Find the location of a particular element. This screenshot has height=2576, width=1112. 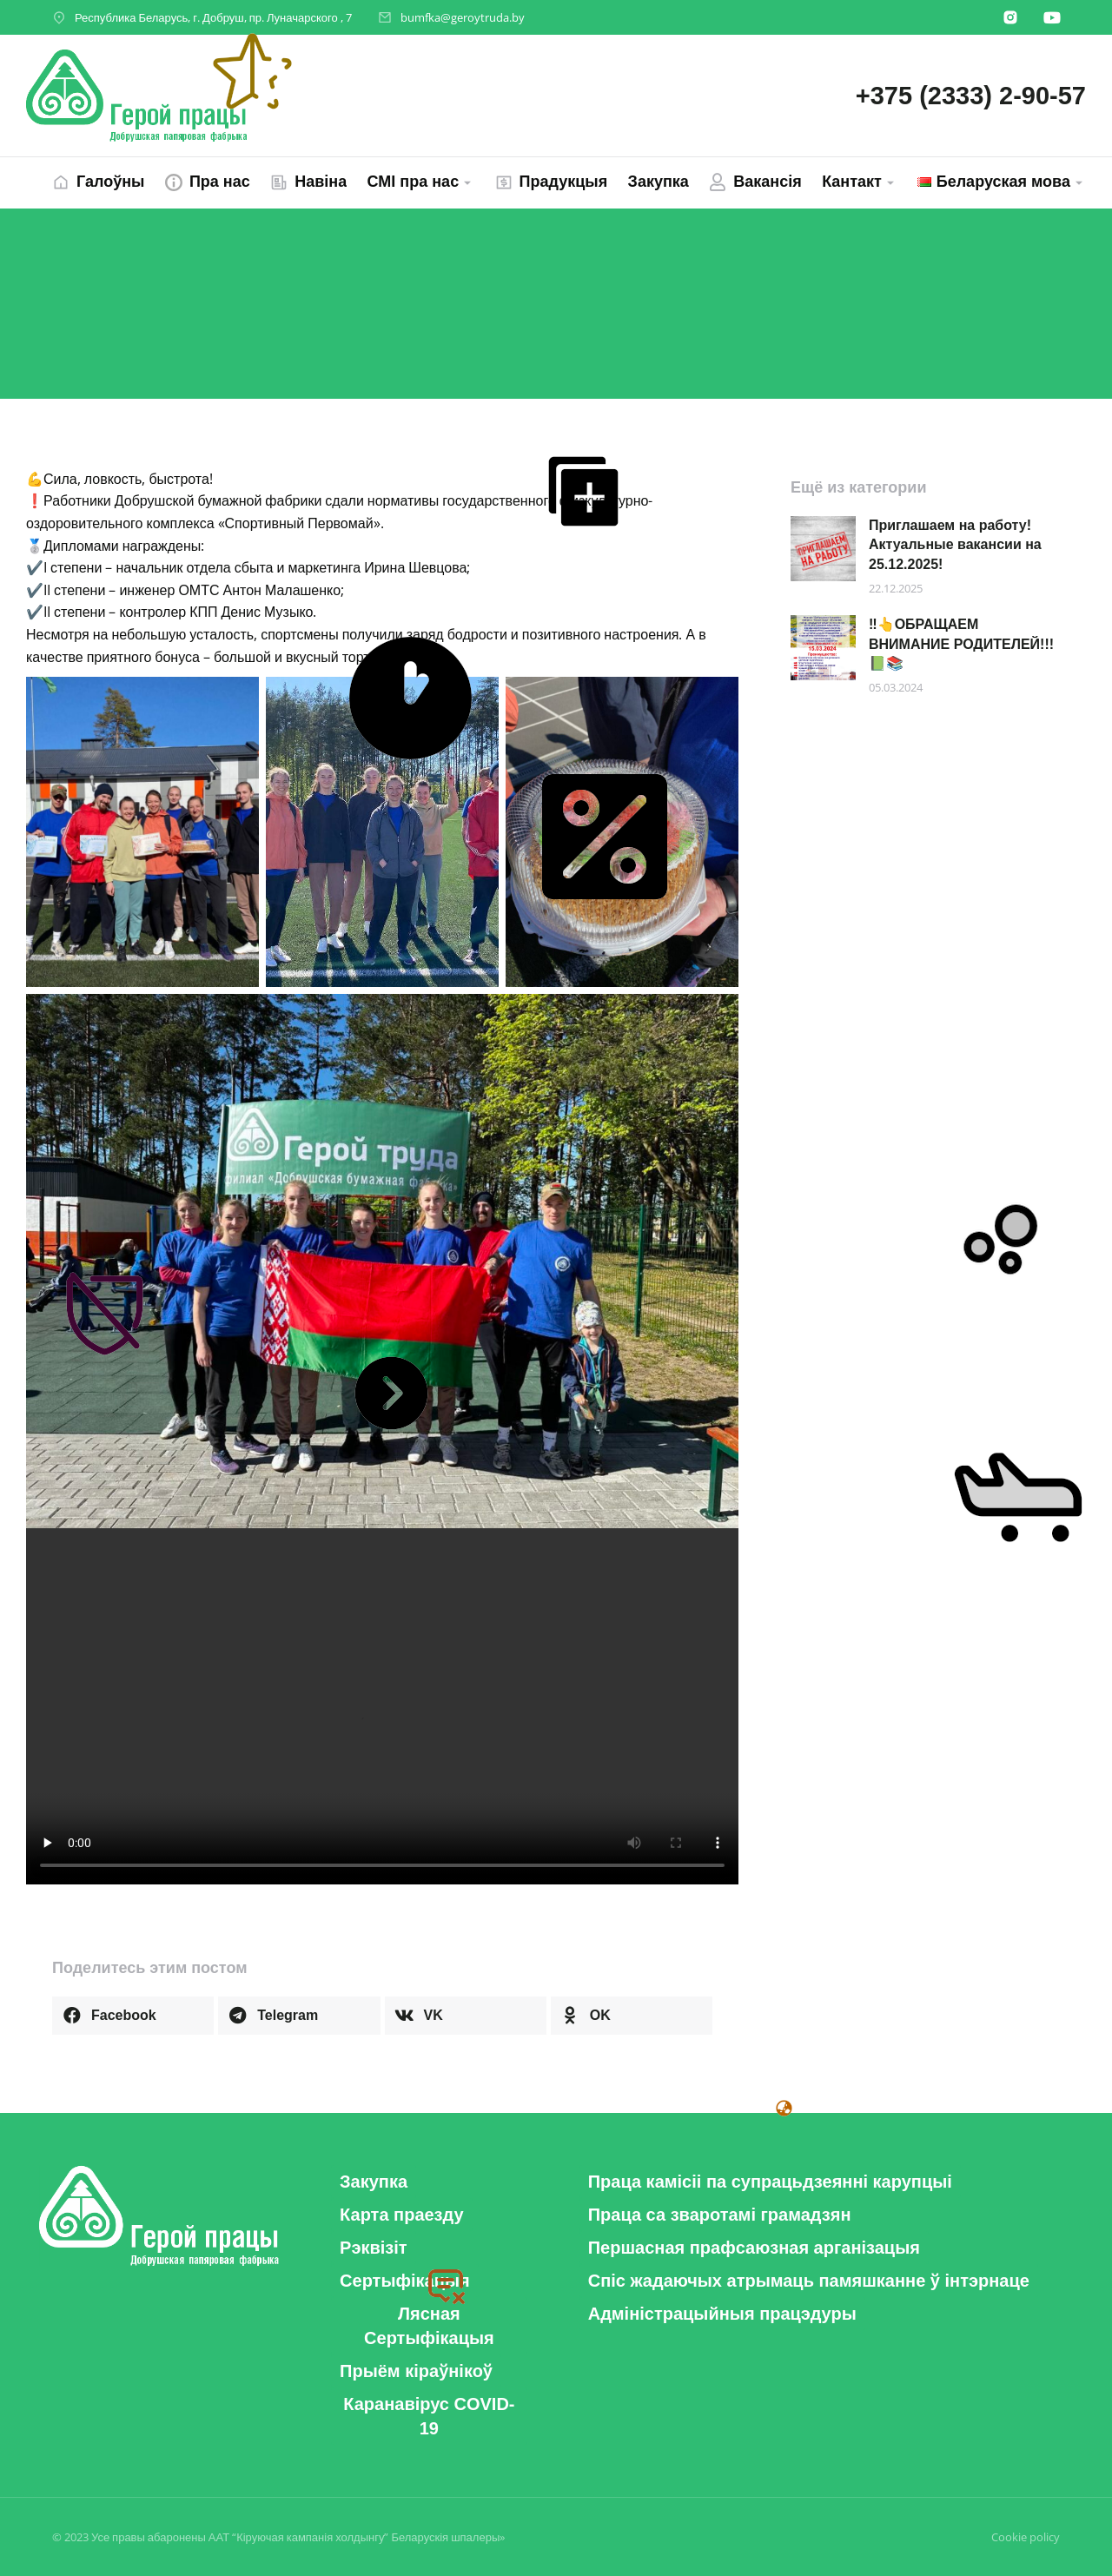

view bubble chart visualization is located at coordinates (998, 1239).